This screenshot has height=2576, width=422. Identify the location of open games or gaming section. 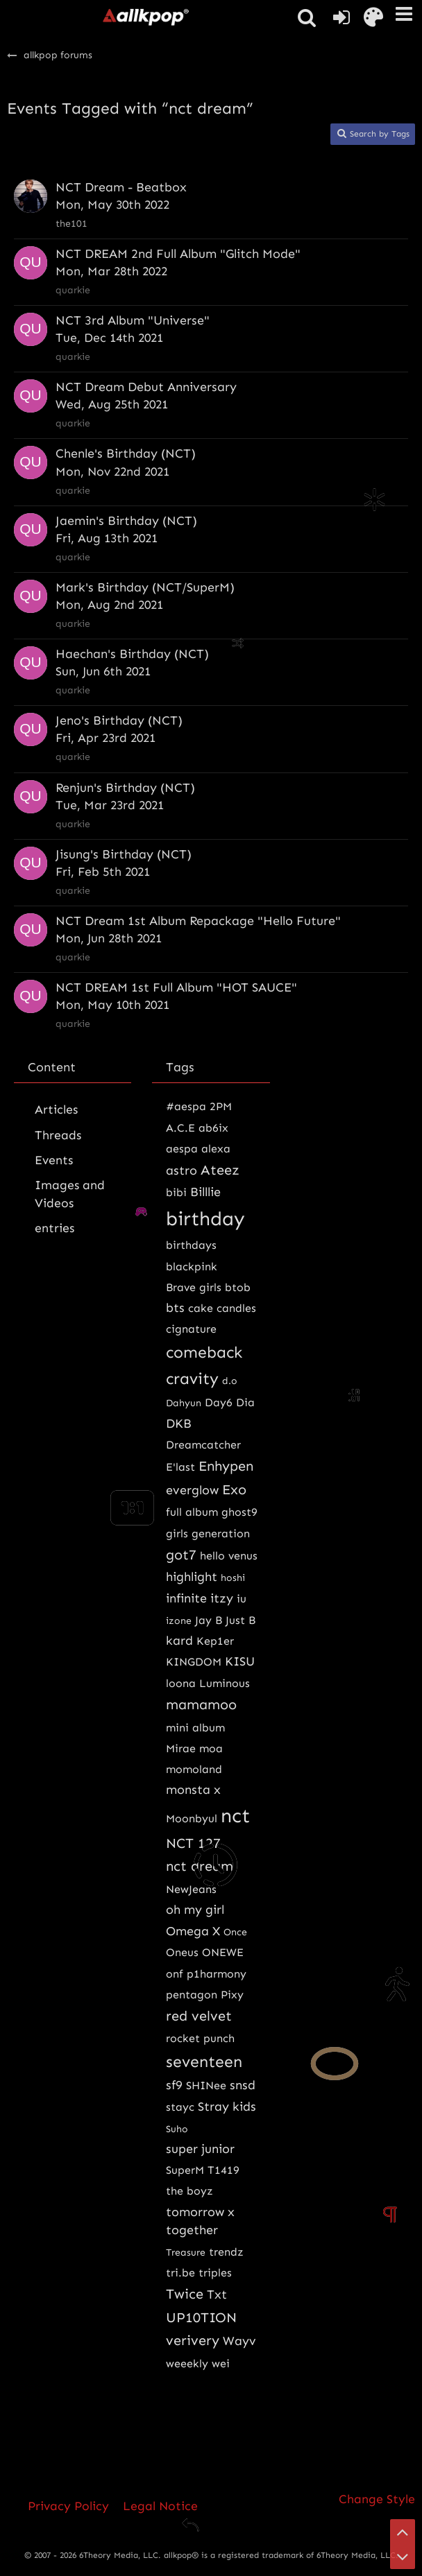
(141, 1211).